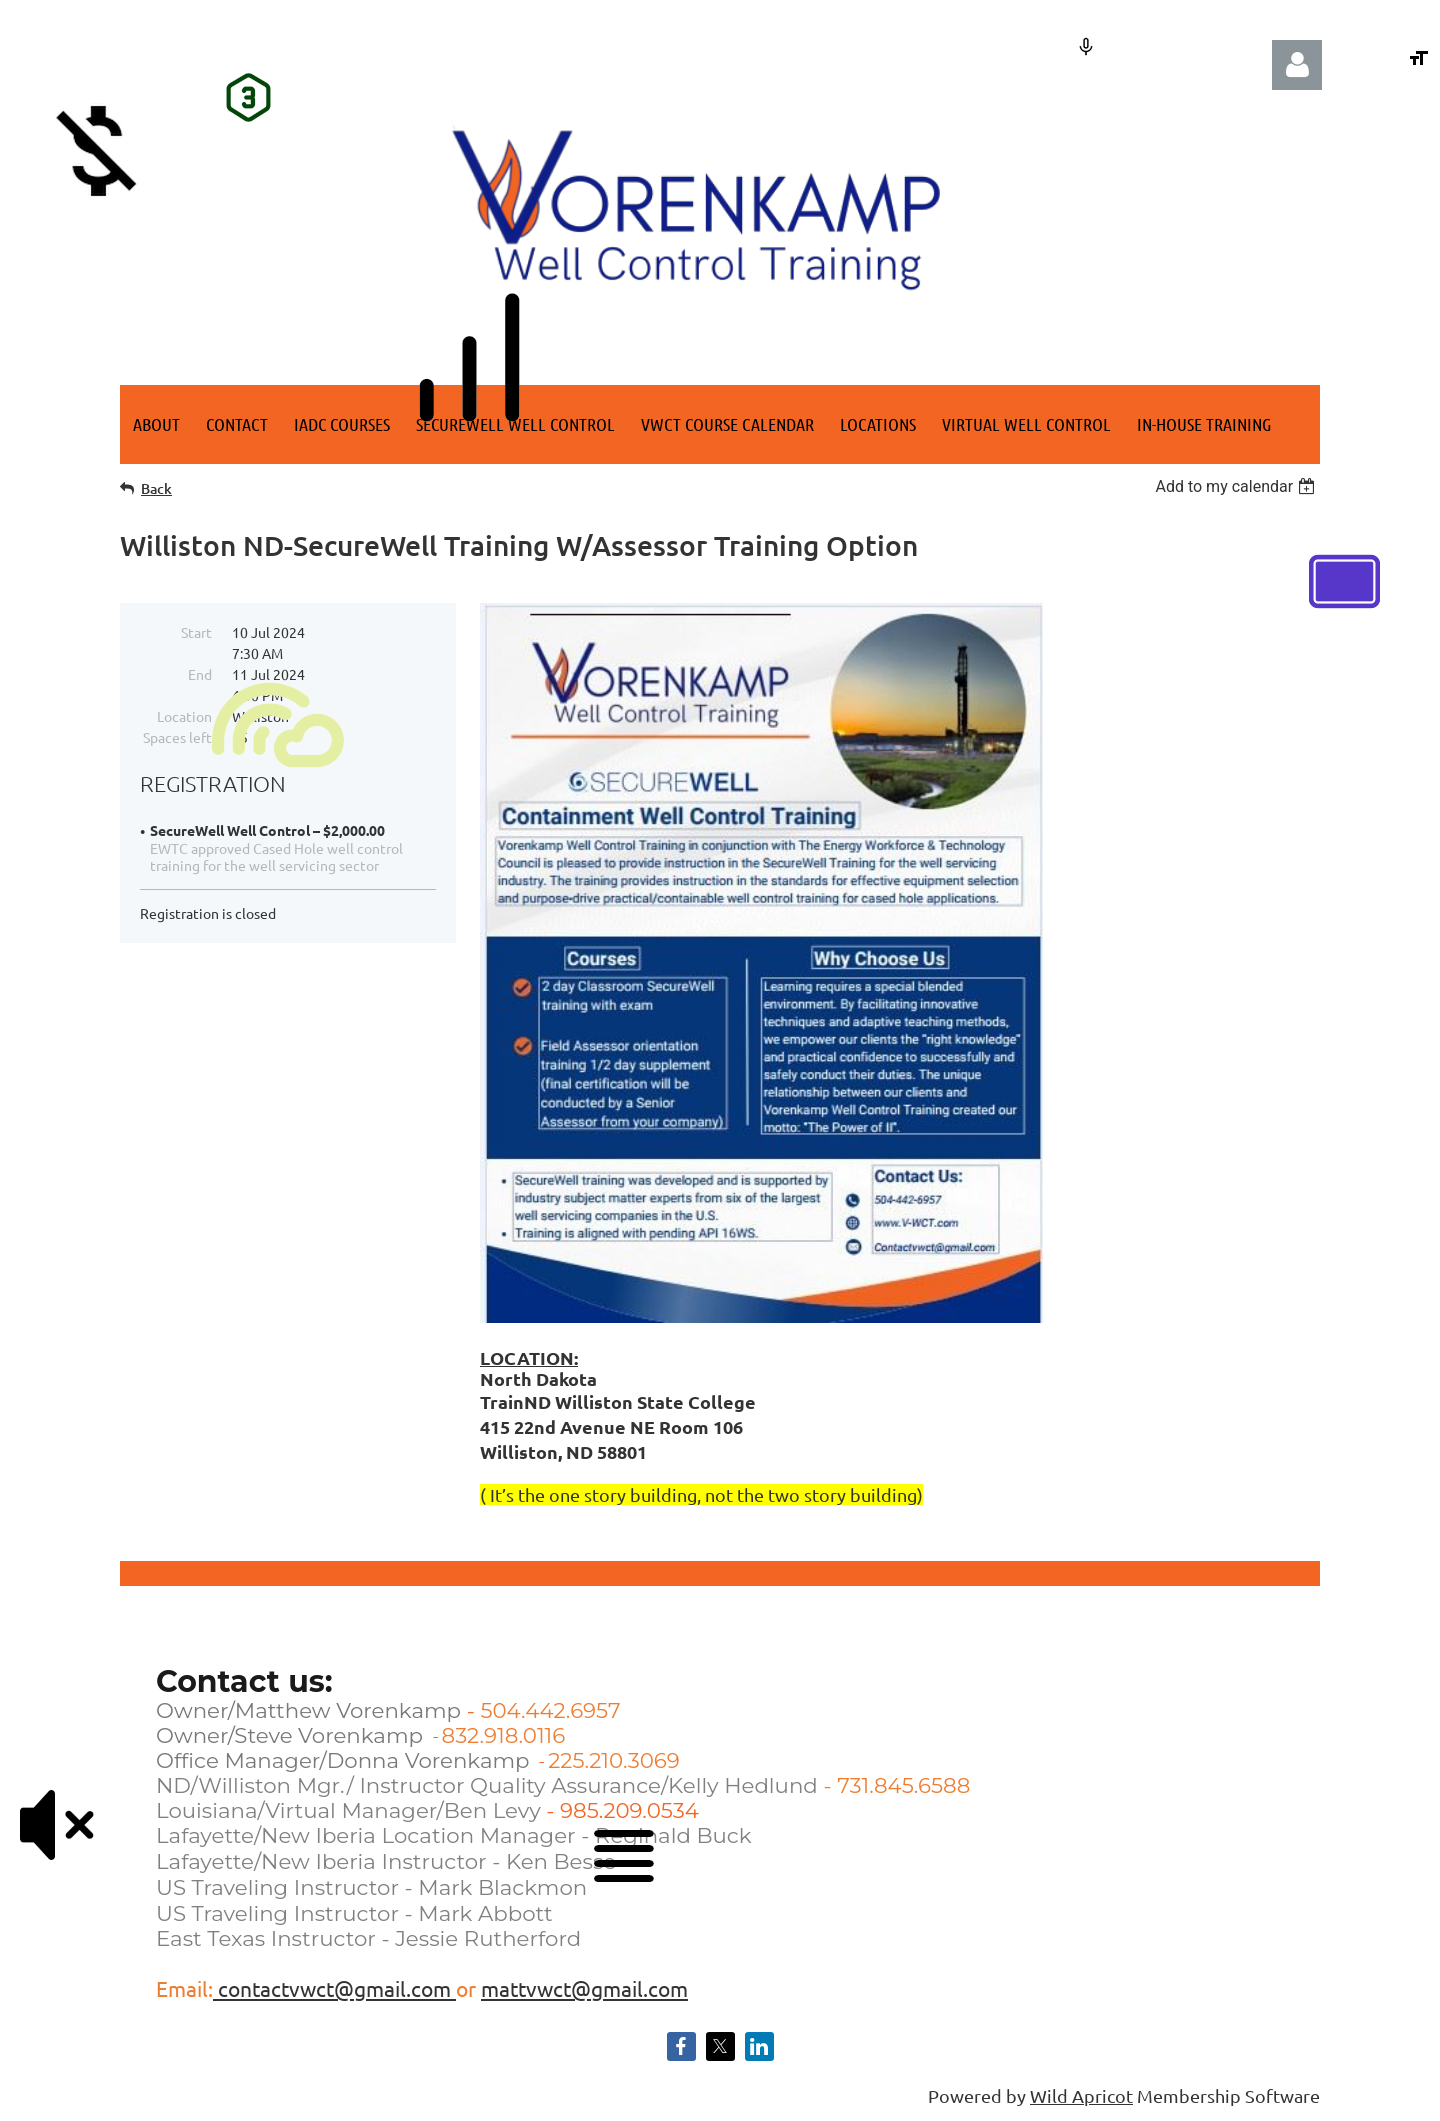 The width and height of the screenshot is (1440, 2121). I want to click on indicates no cost or free item, so click(96, 151).